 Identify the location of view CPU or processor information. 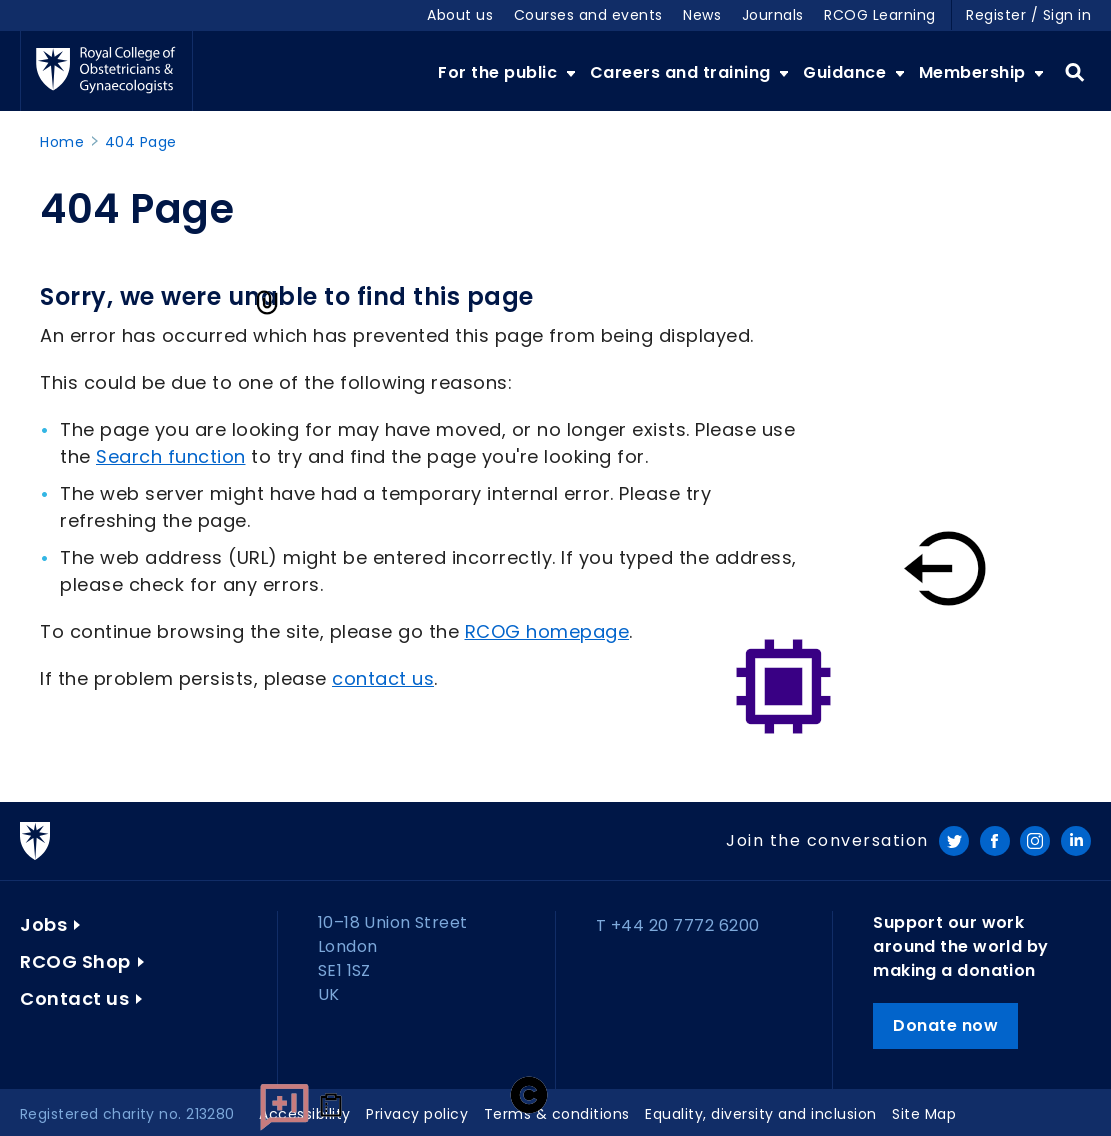
(783, 686).